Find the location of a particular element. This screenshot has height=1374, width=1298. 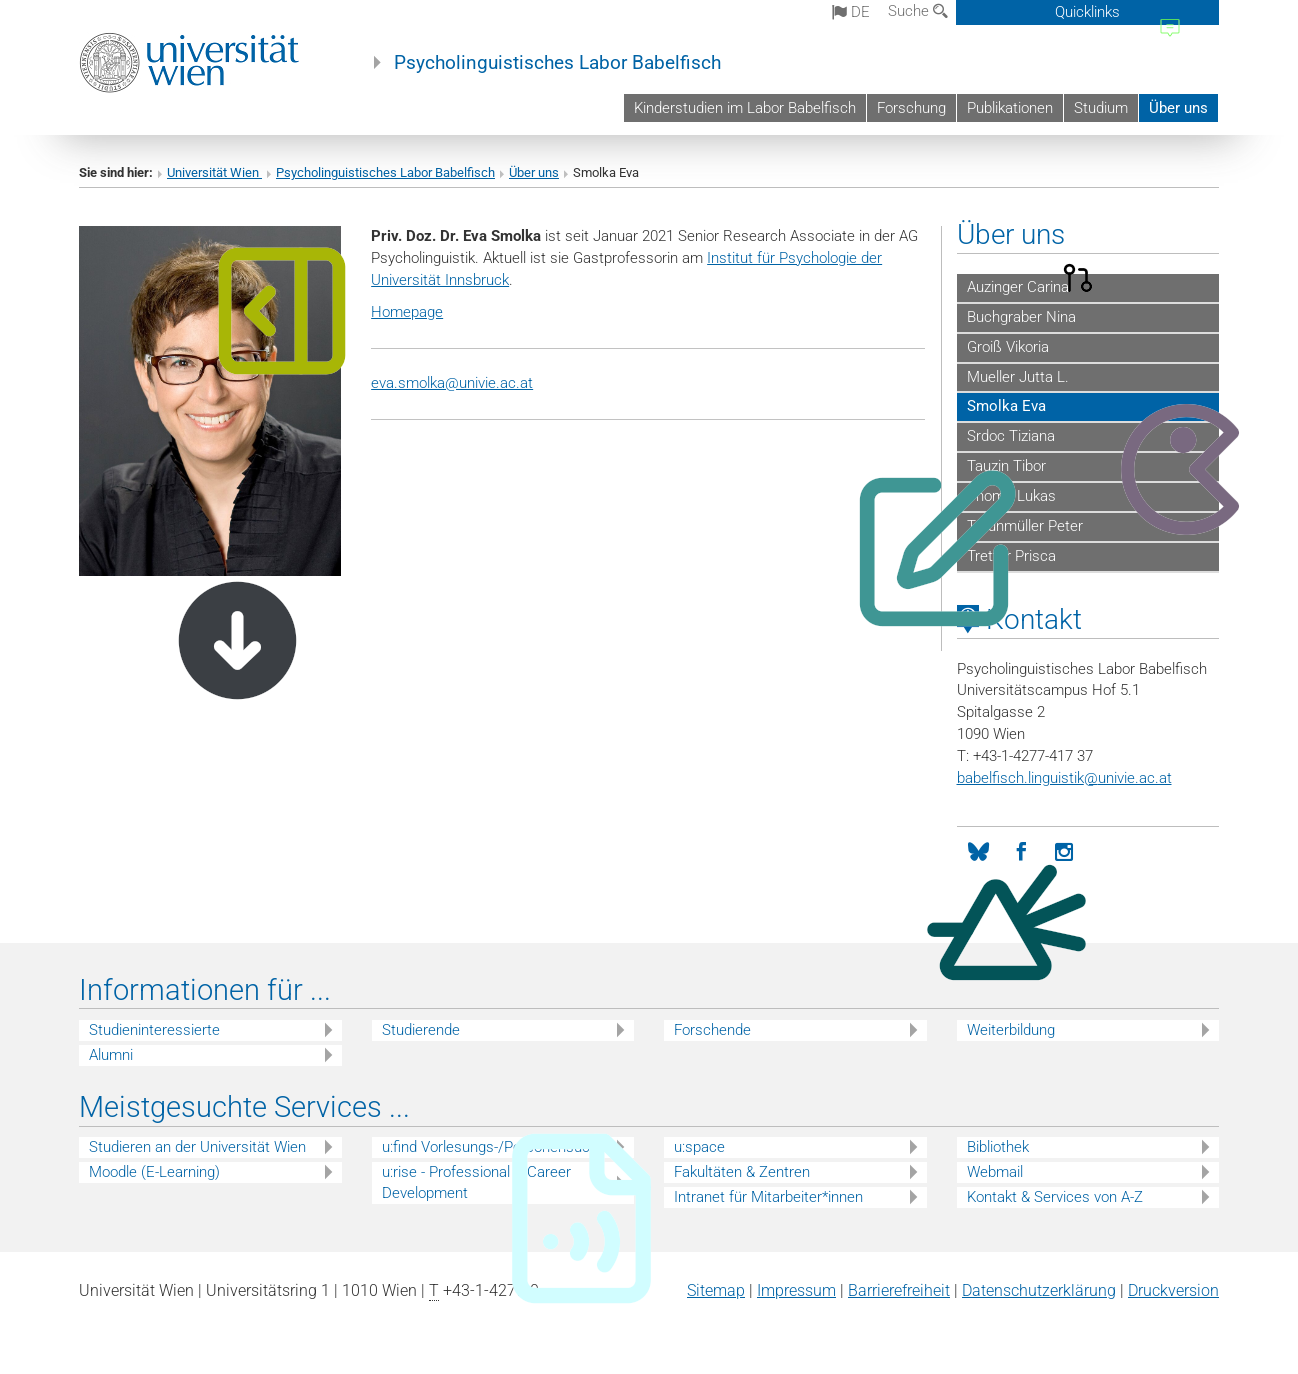

open audio file is located at coordinates (581, 1218).